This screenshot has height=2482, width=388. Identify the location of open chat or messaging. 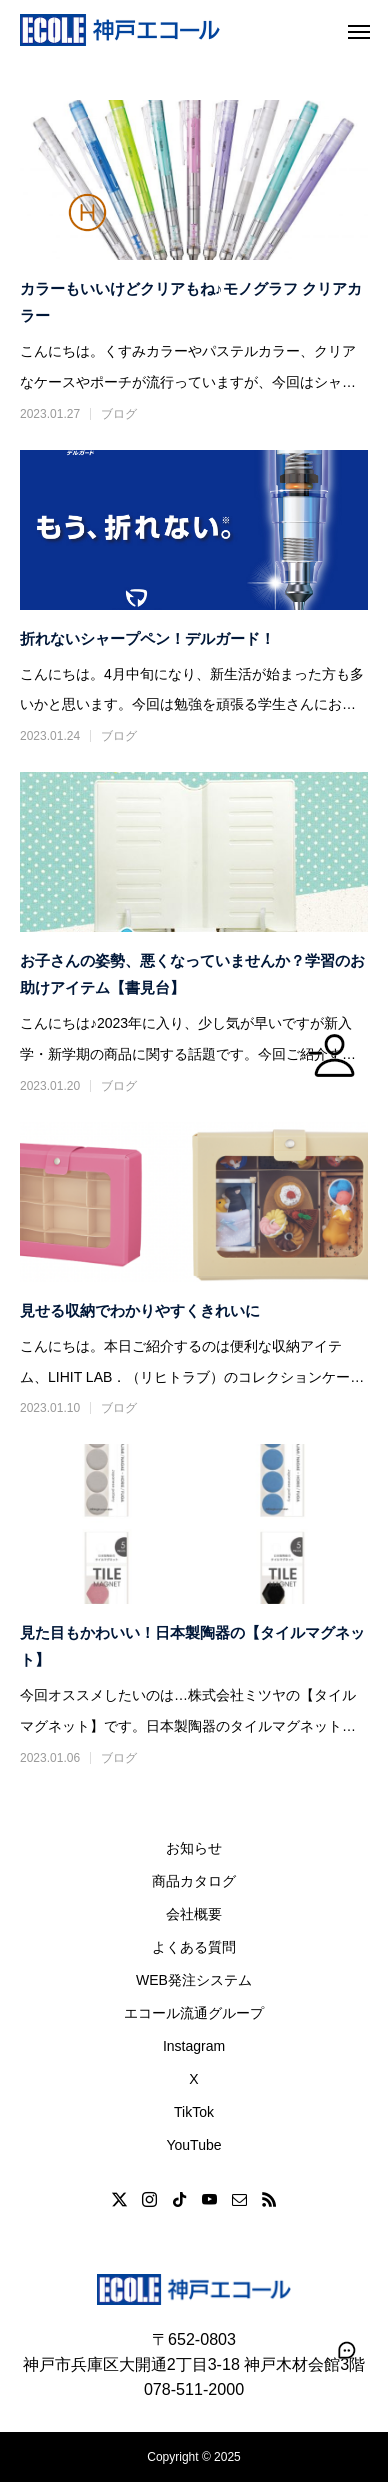
(346, 2350).